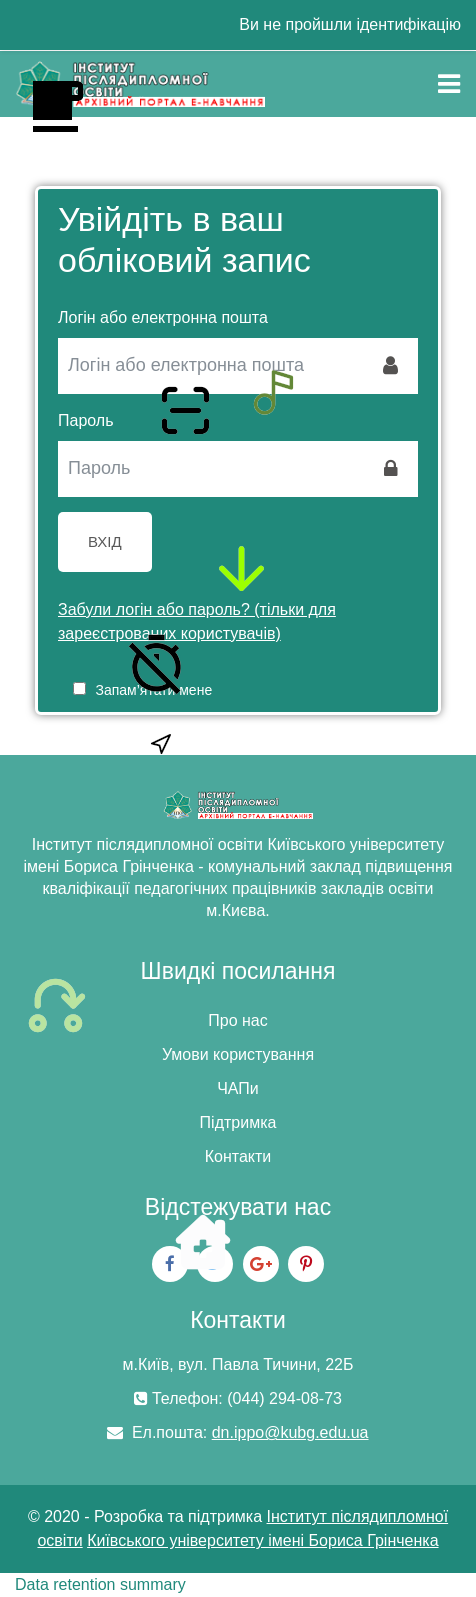 This screenshot has width=476, height=1597. What do you see at coordinates (241, 568) in the screenshot?
I see `download a file or content` at bounding box center [241, 568].